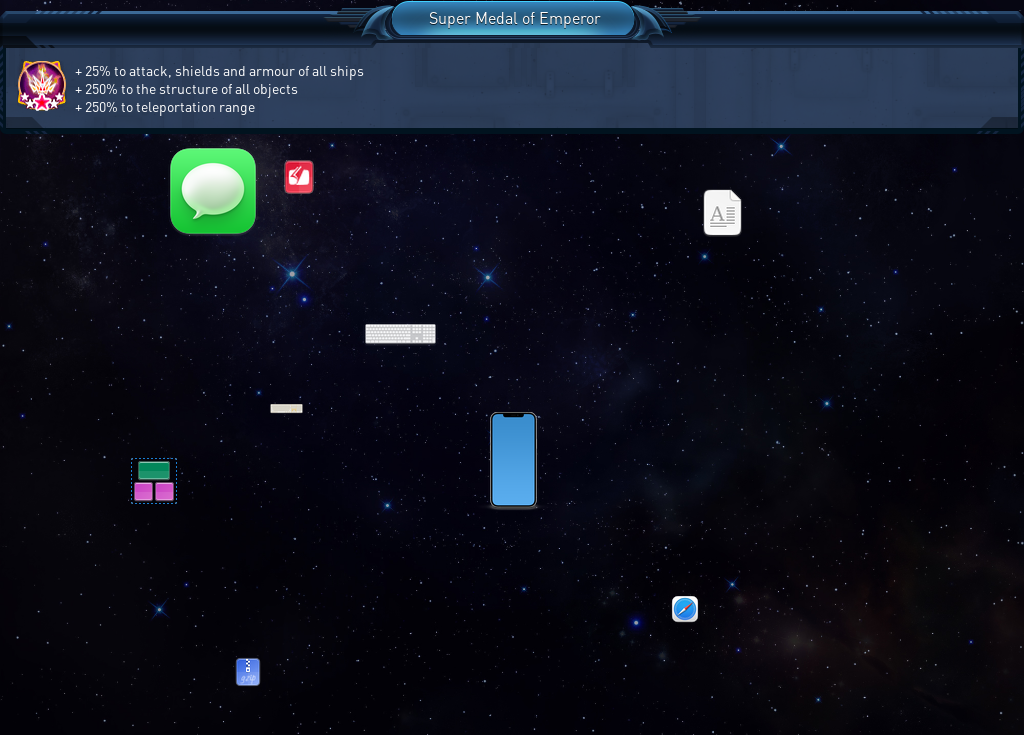 This screenshot has width=1024, height=735. I want to click on a gzip compressed archive file, so click(248, 672).